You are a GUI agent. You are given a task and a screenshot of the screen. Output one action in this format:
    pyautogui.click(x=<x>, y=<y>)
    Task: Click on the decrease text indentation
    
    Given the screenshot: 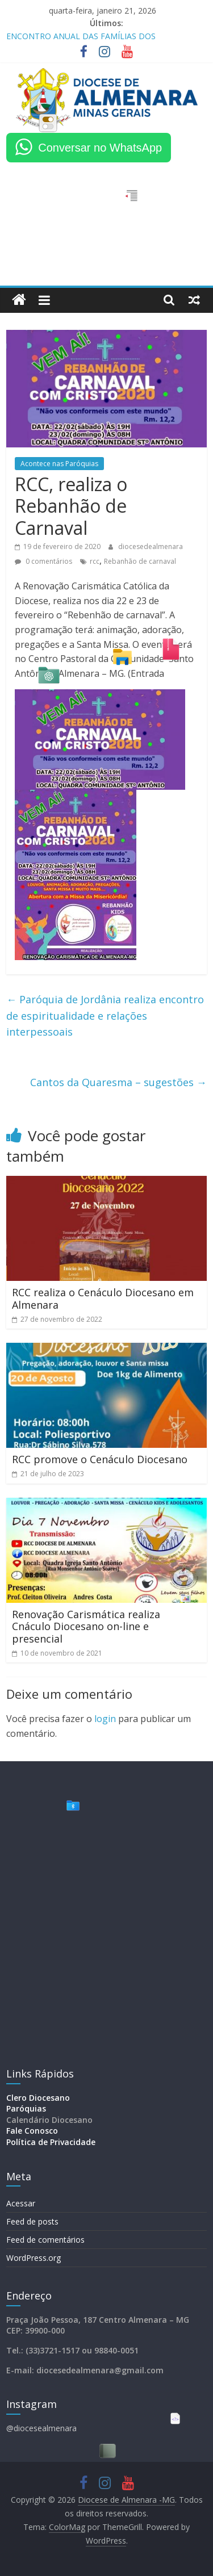 What is the action you would take?
    pyautogui.click(x=131, y=195)
    